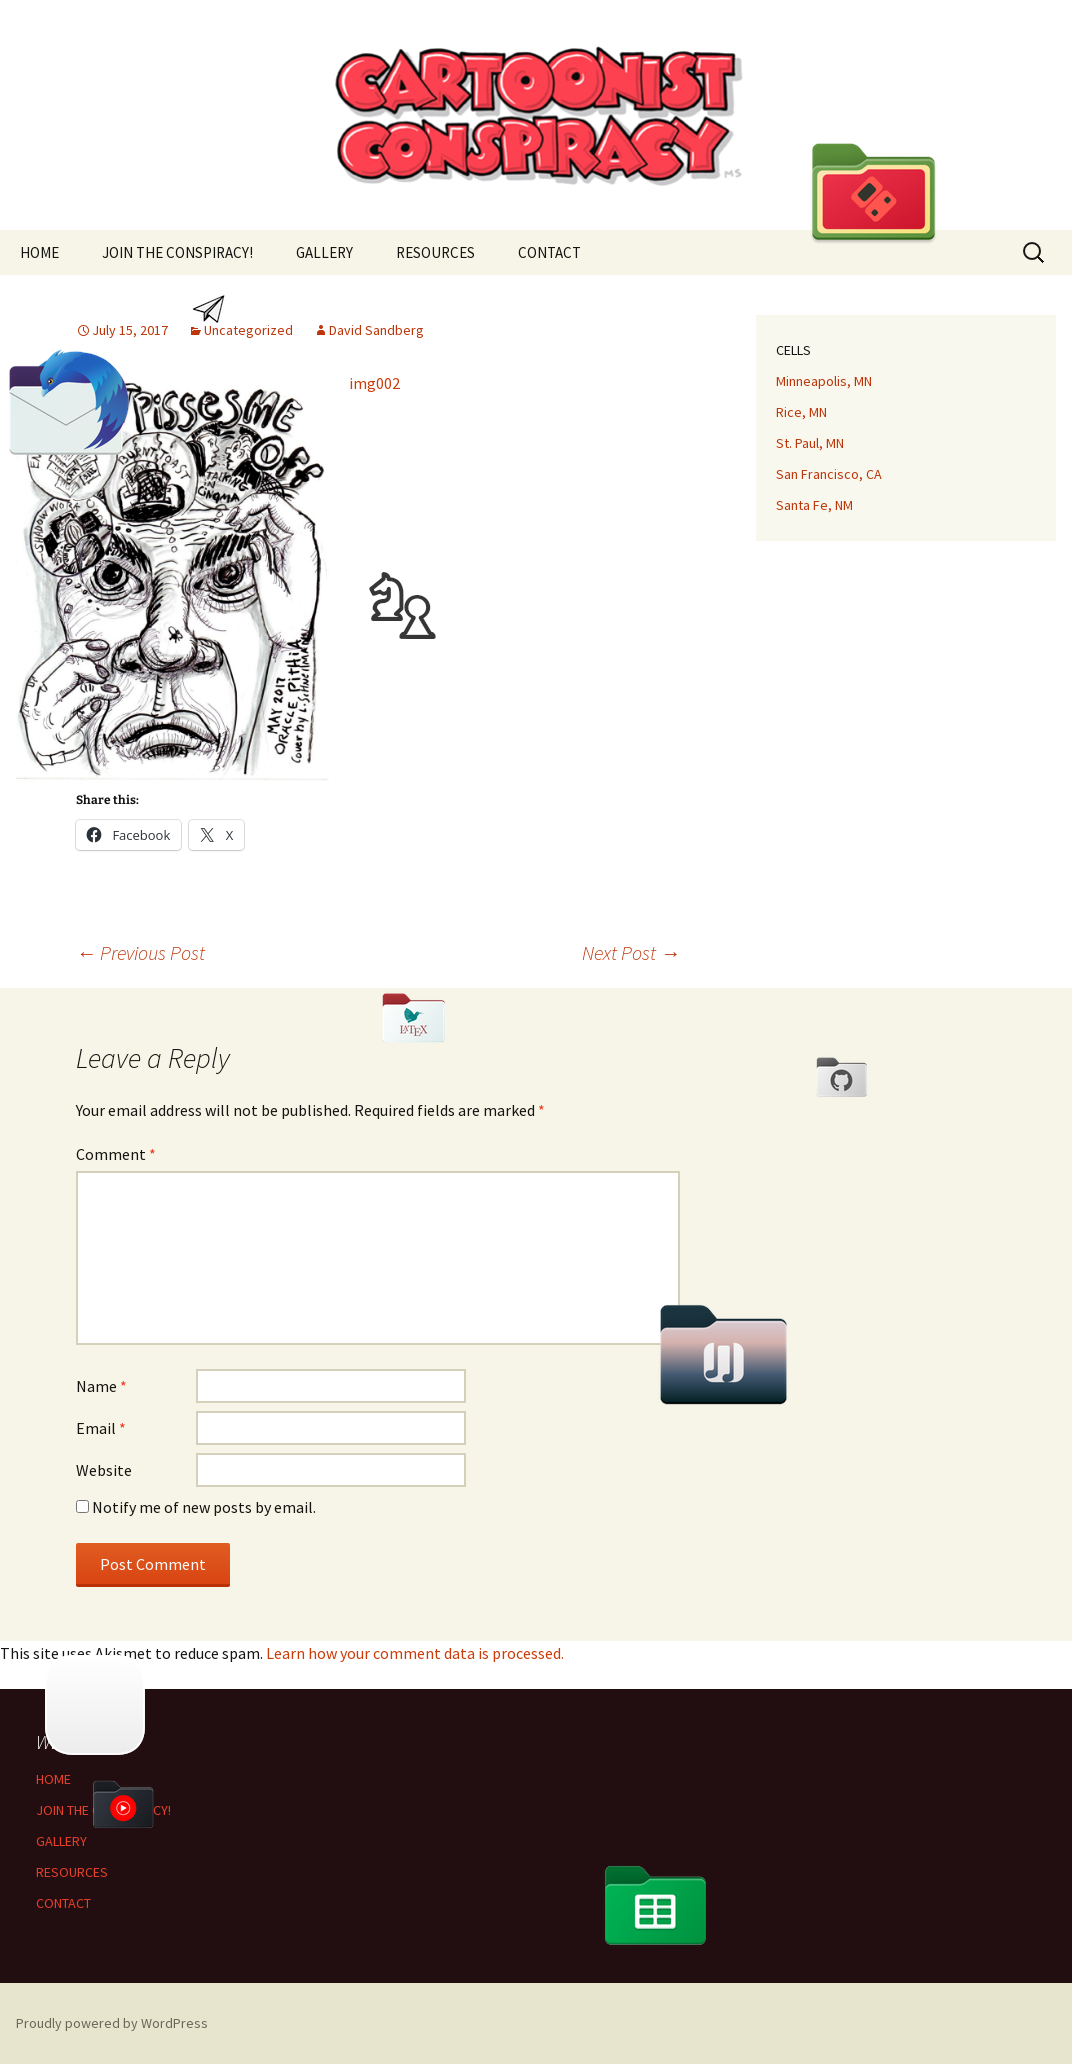 This screenshot has width=1072, height=2064. Describe the element at coordinates (873, 195) in the screenshot. I see `open melonDS emulator files folder` at that location.